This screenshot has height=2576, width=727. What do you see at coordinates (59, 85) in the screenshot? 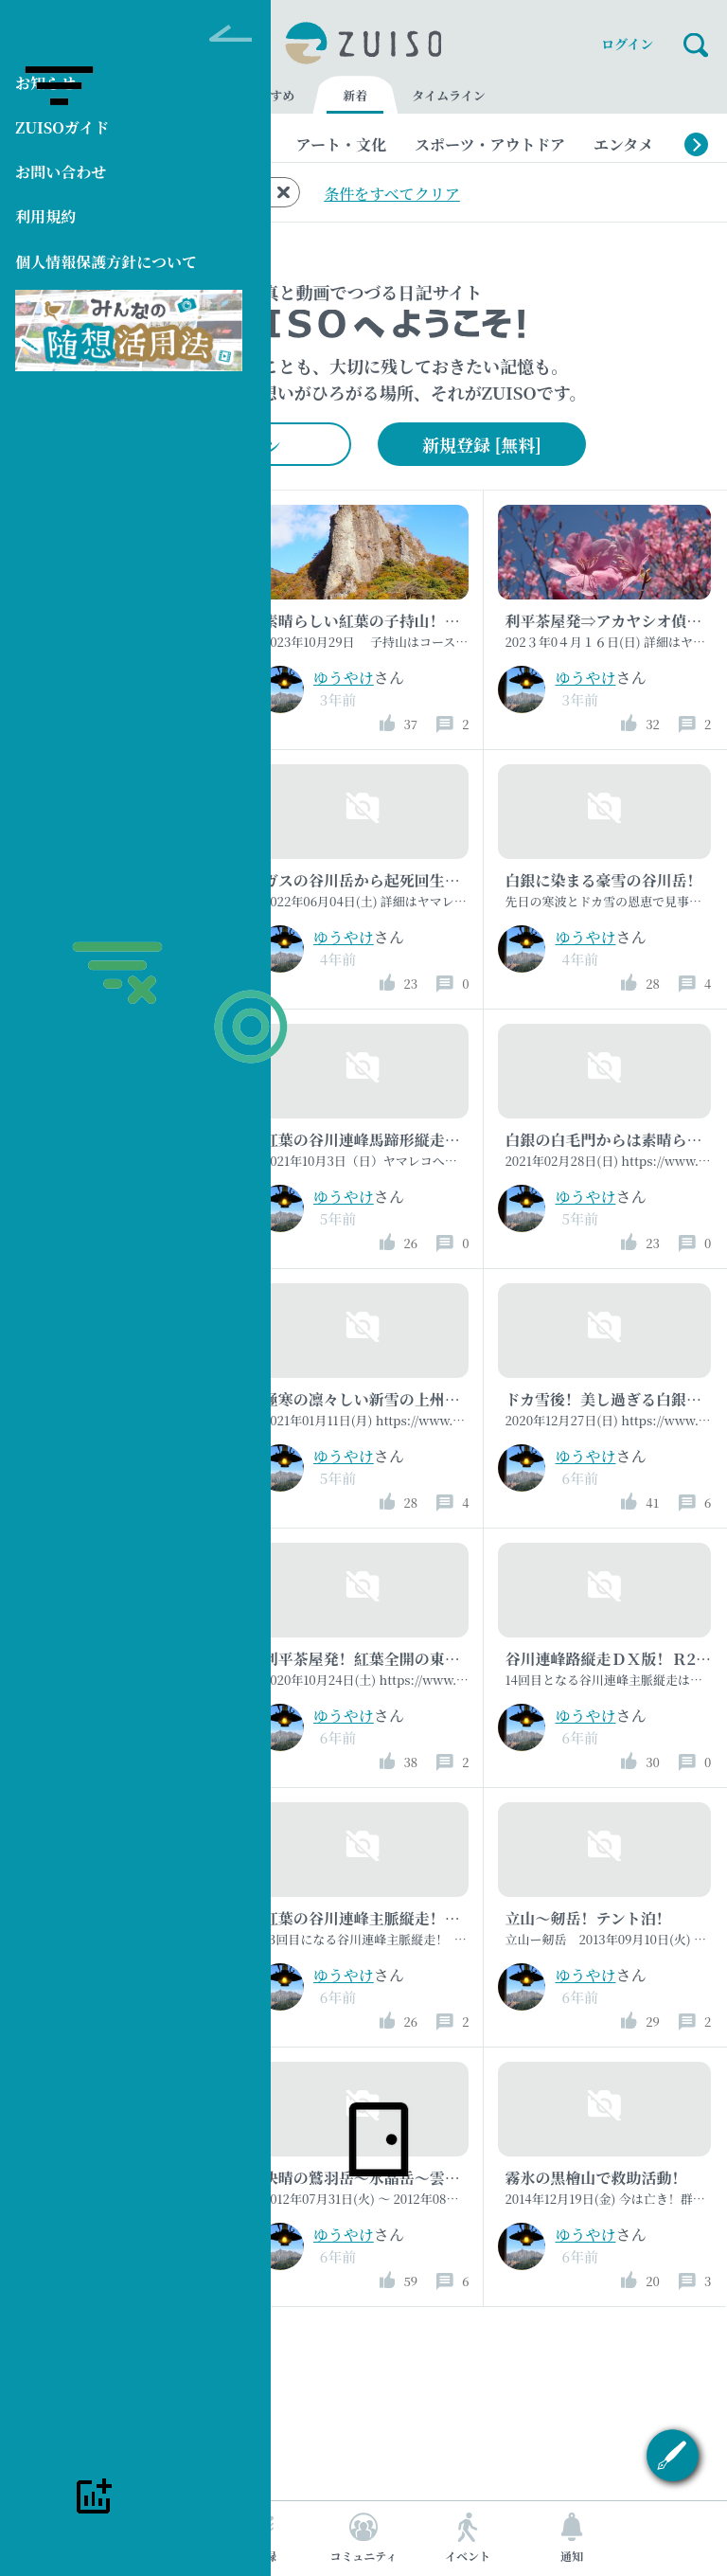
I see `filter list or search results` at bounding box center [59, 85].